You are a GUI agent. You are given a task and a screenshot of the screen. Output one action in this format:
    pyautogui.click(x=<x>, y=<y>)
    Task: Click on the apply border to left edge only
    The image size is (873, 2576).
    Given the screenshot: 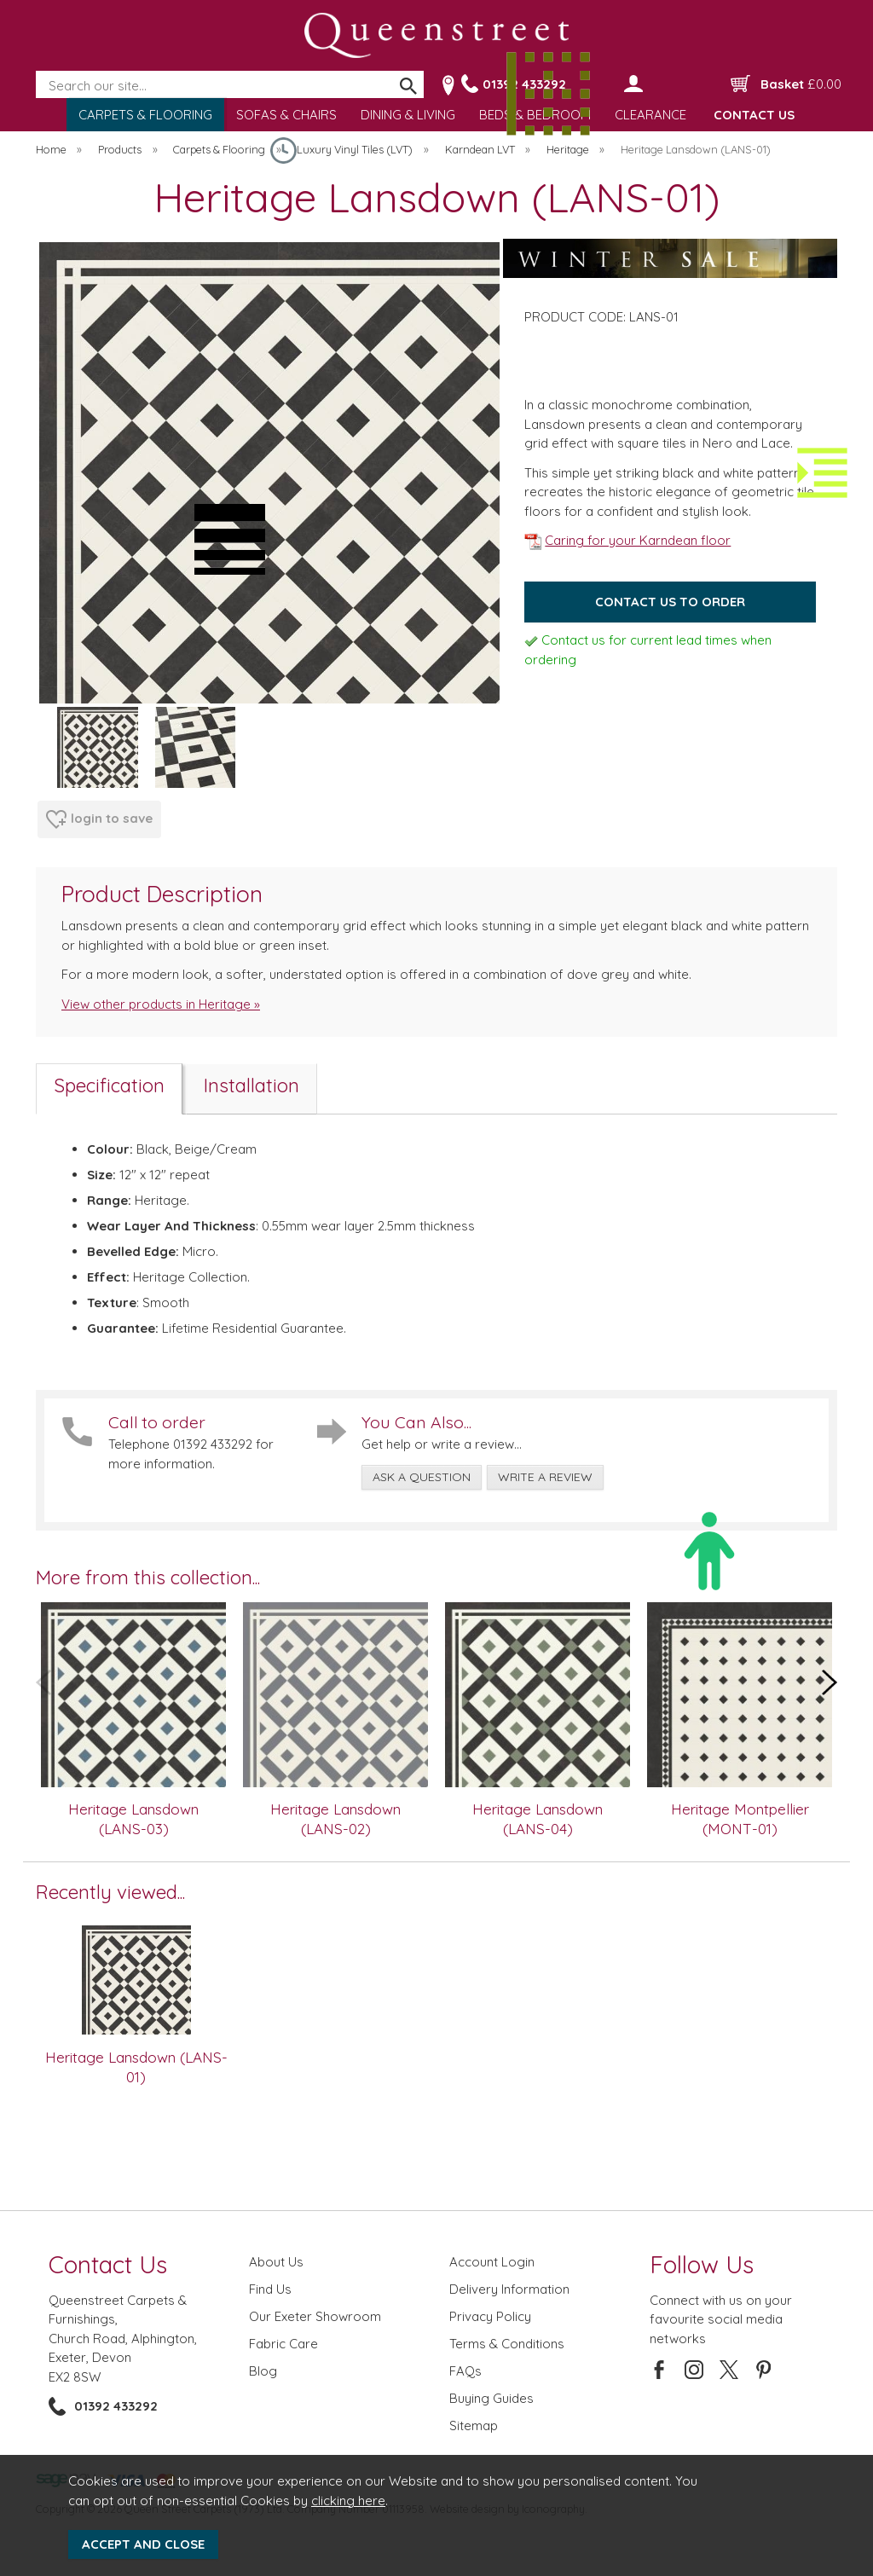 What is the action you would take?
    pyautogui.click(x=548, y=94)
    